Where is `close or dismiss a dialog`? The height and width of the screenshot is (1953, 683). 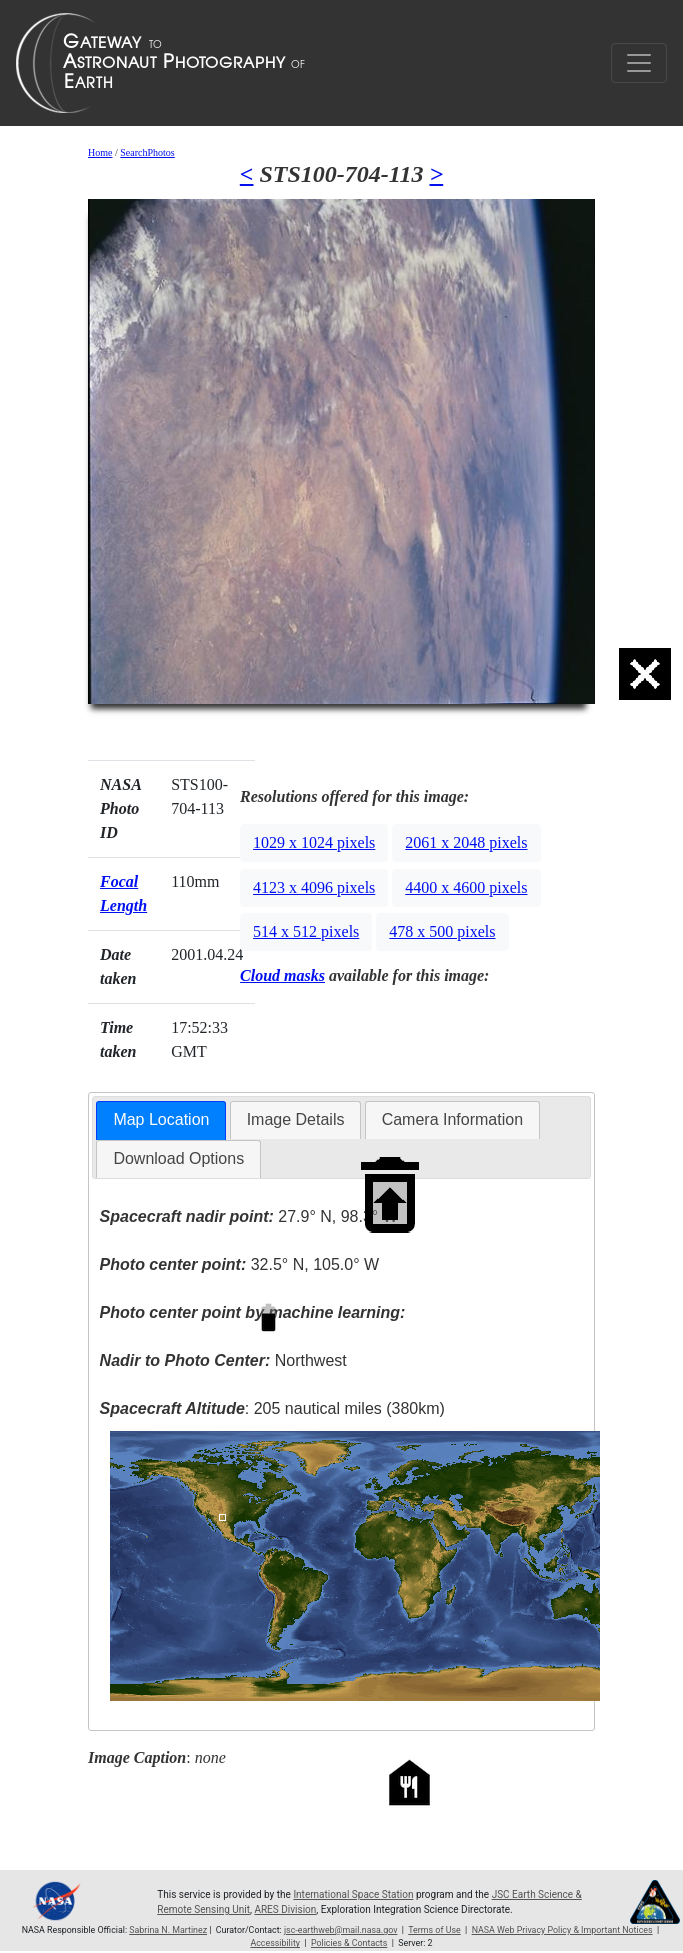 close or dismiss a dialog is located at coordinates (645, 674).